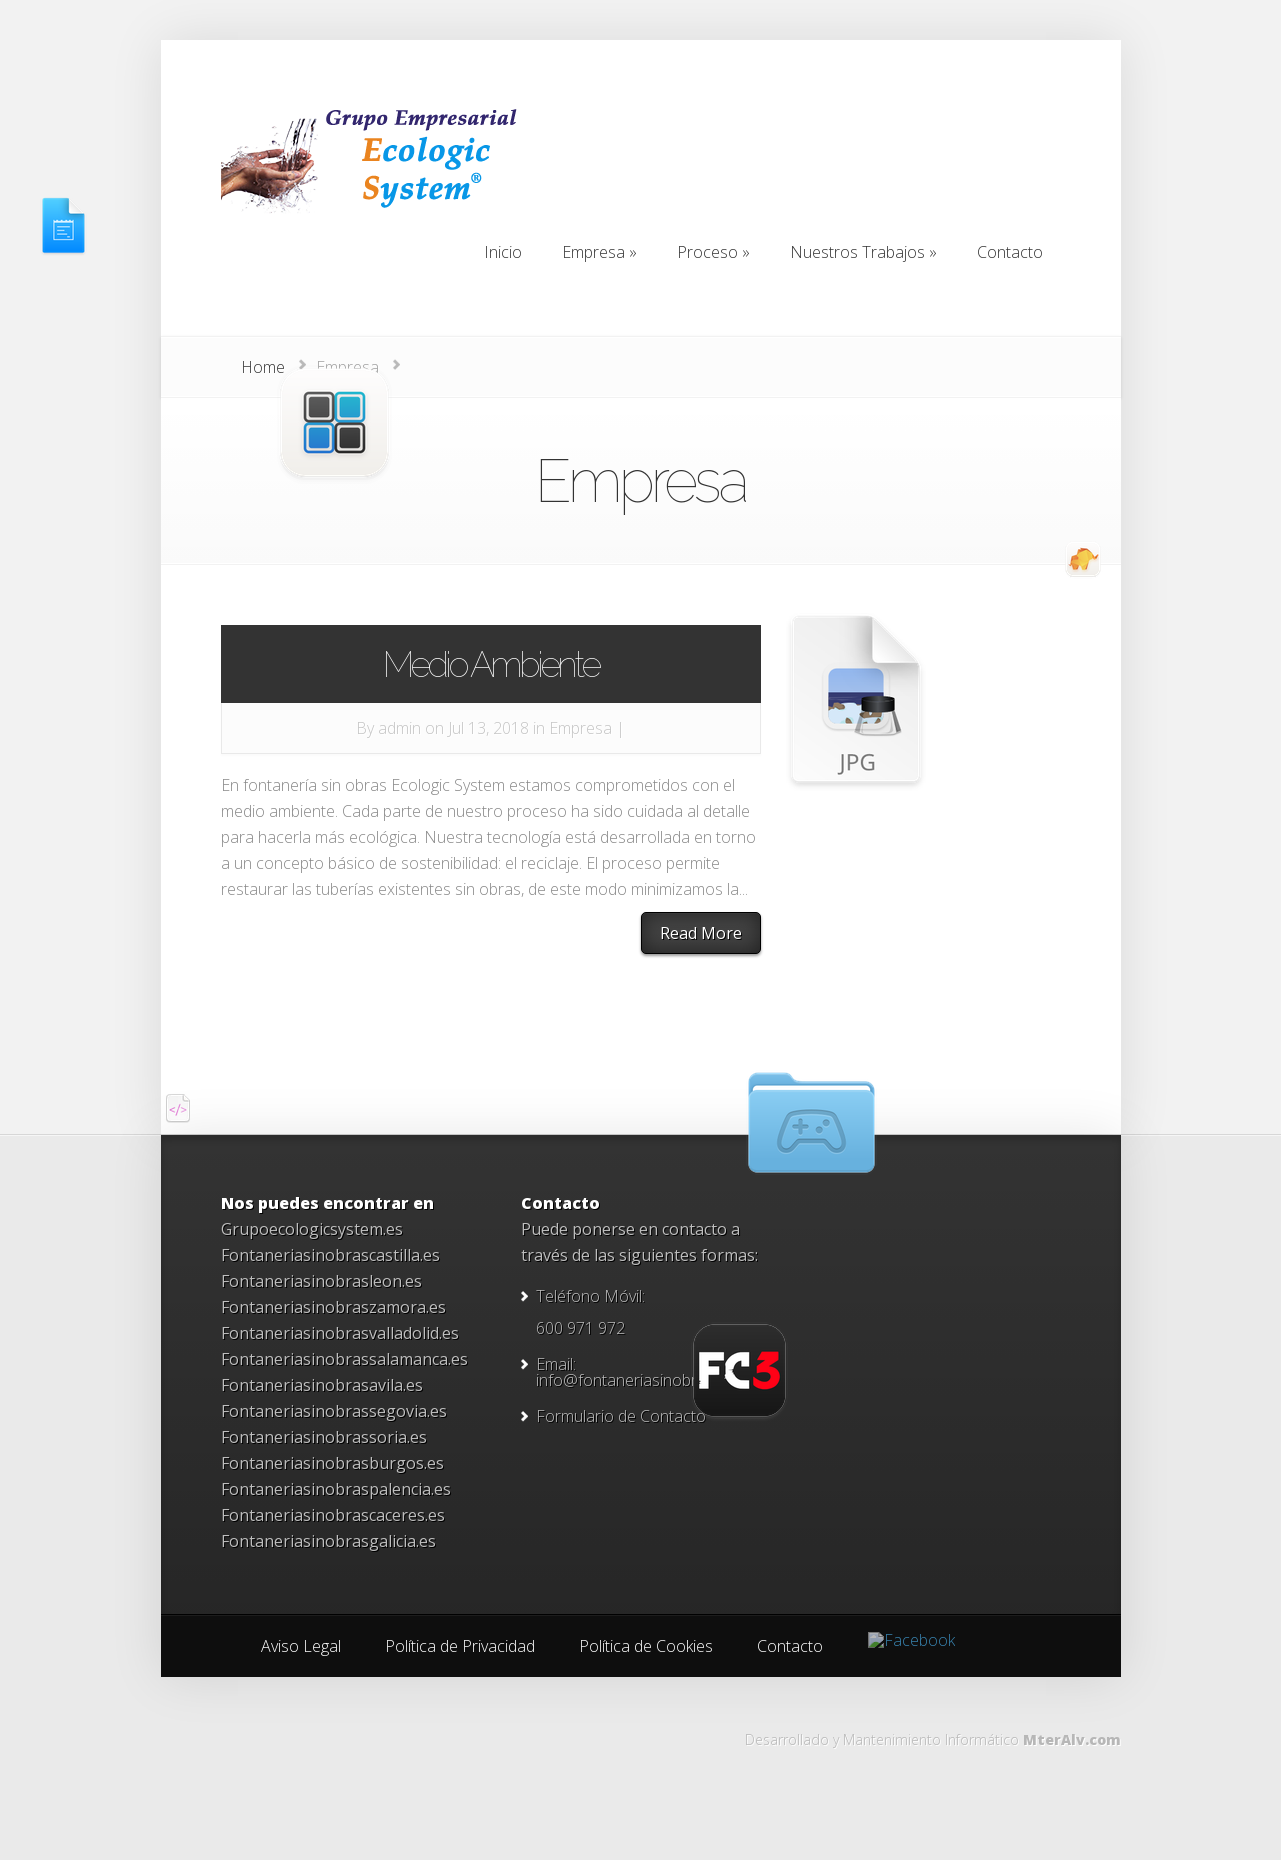 This screenshot has height=1860, width=1281. I want to click on open the lightsoff puzzle game, so click(334, 422).